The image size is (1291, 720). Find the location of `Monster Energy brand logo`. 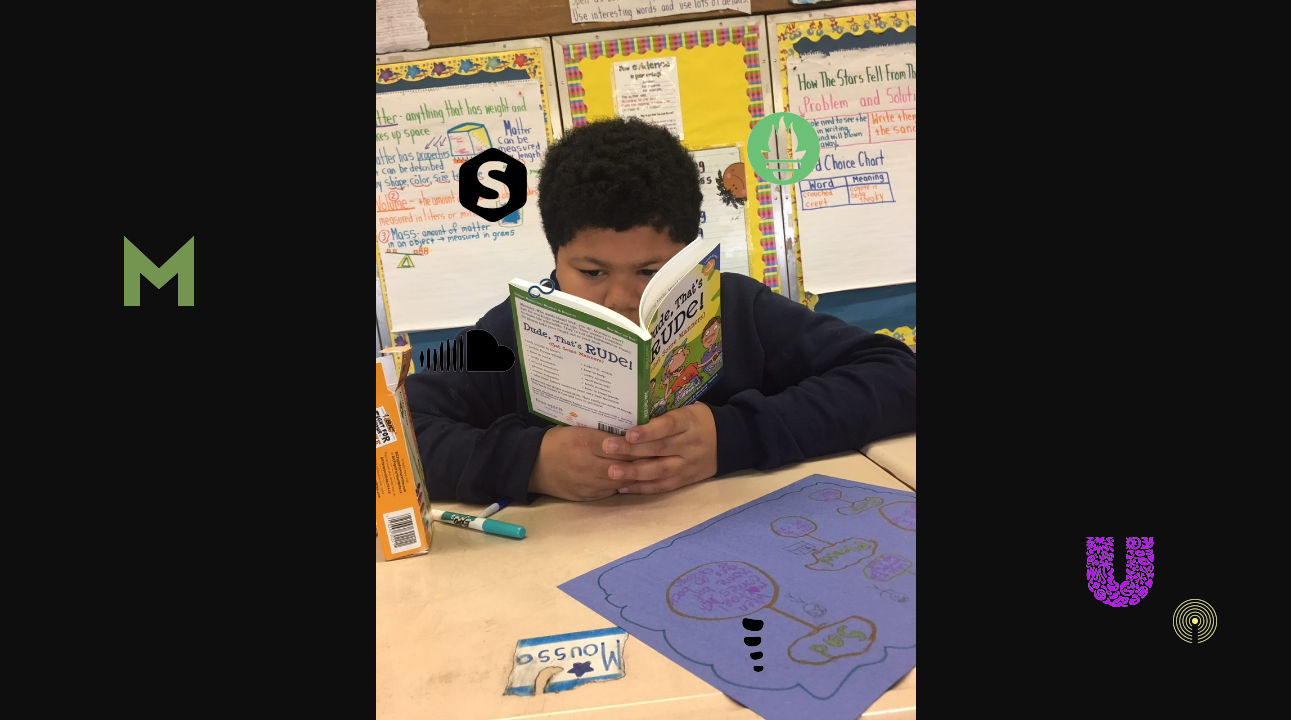

Monster Energy brand logo is located at coordinates (159, 271).